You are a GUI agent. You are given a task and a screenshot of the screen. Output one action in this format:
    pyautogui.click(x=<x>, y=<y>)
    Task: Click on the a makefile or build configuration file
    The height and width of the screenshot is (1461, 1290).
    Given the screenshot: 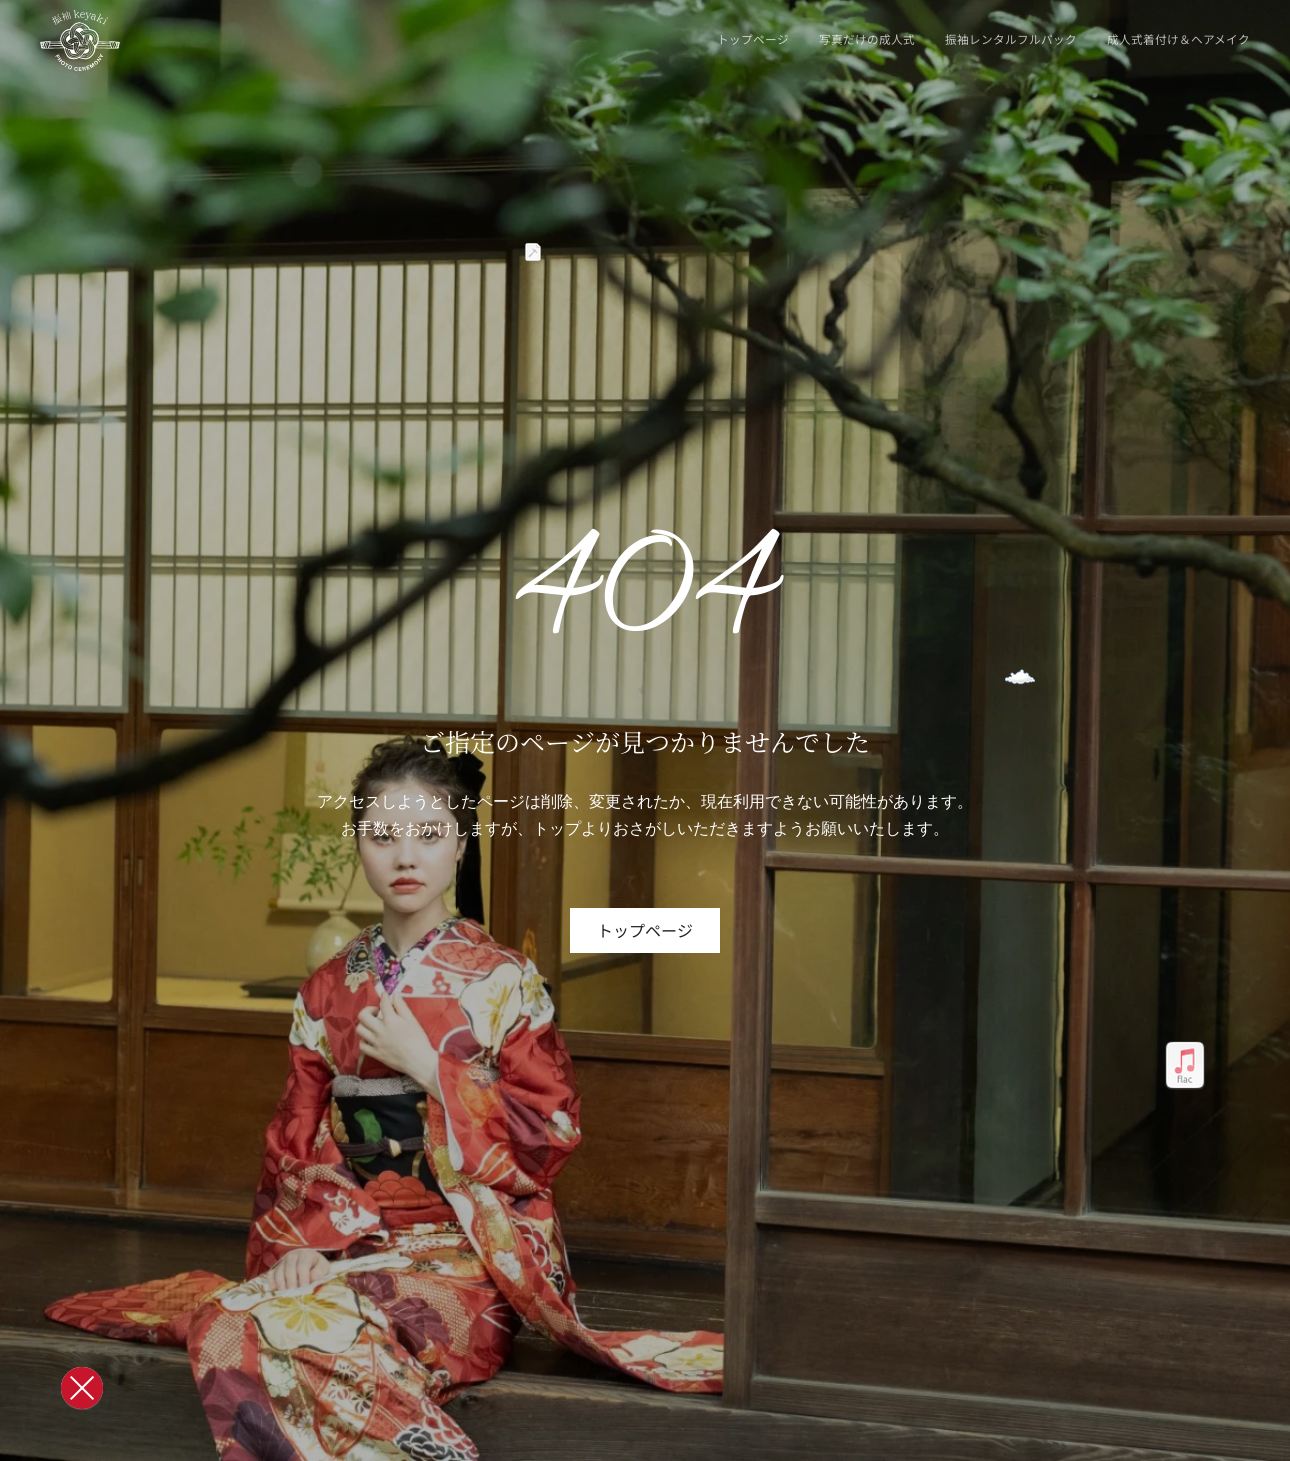 What is the action you would take?
    pyautogui.click(x=533, y=252)
    